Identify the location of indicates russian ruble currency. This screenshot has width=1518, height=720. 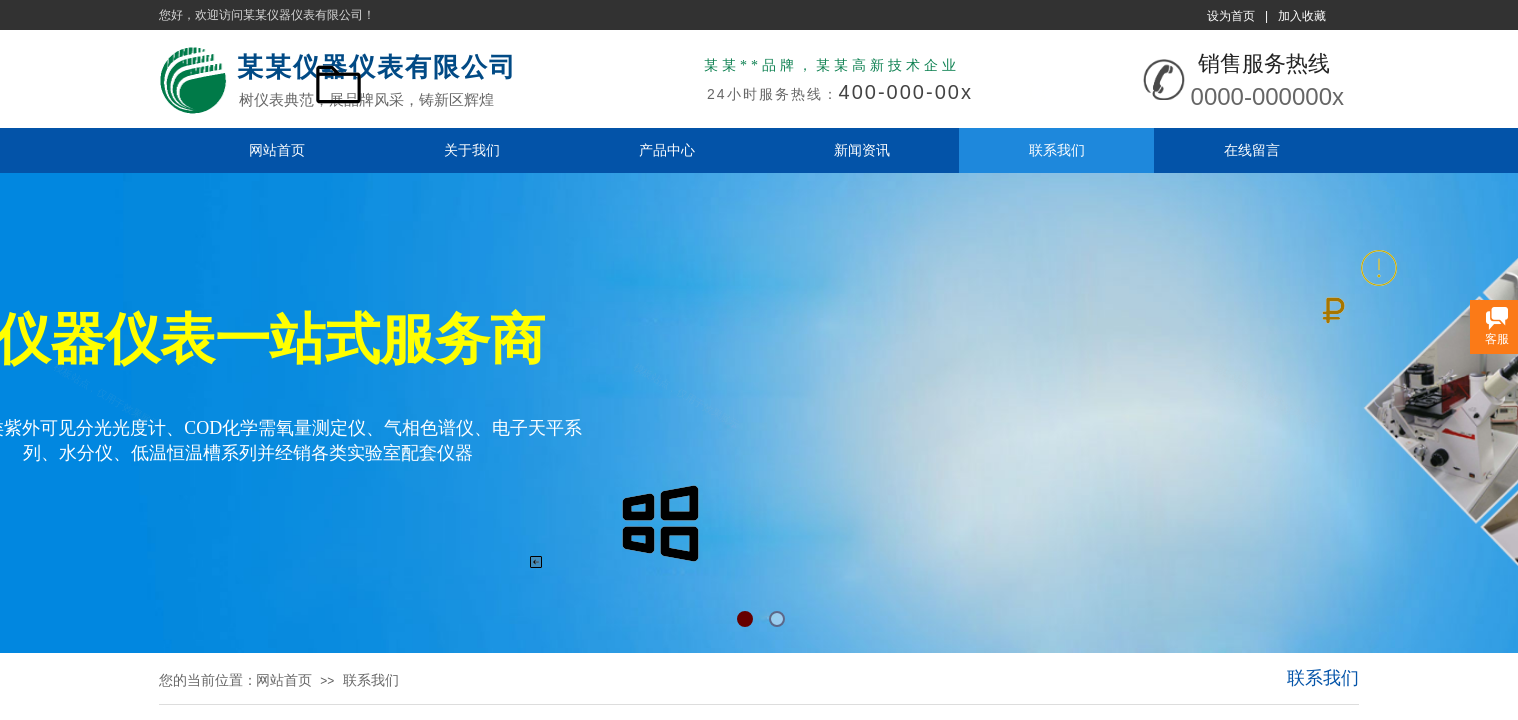
(1334, 310).